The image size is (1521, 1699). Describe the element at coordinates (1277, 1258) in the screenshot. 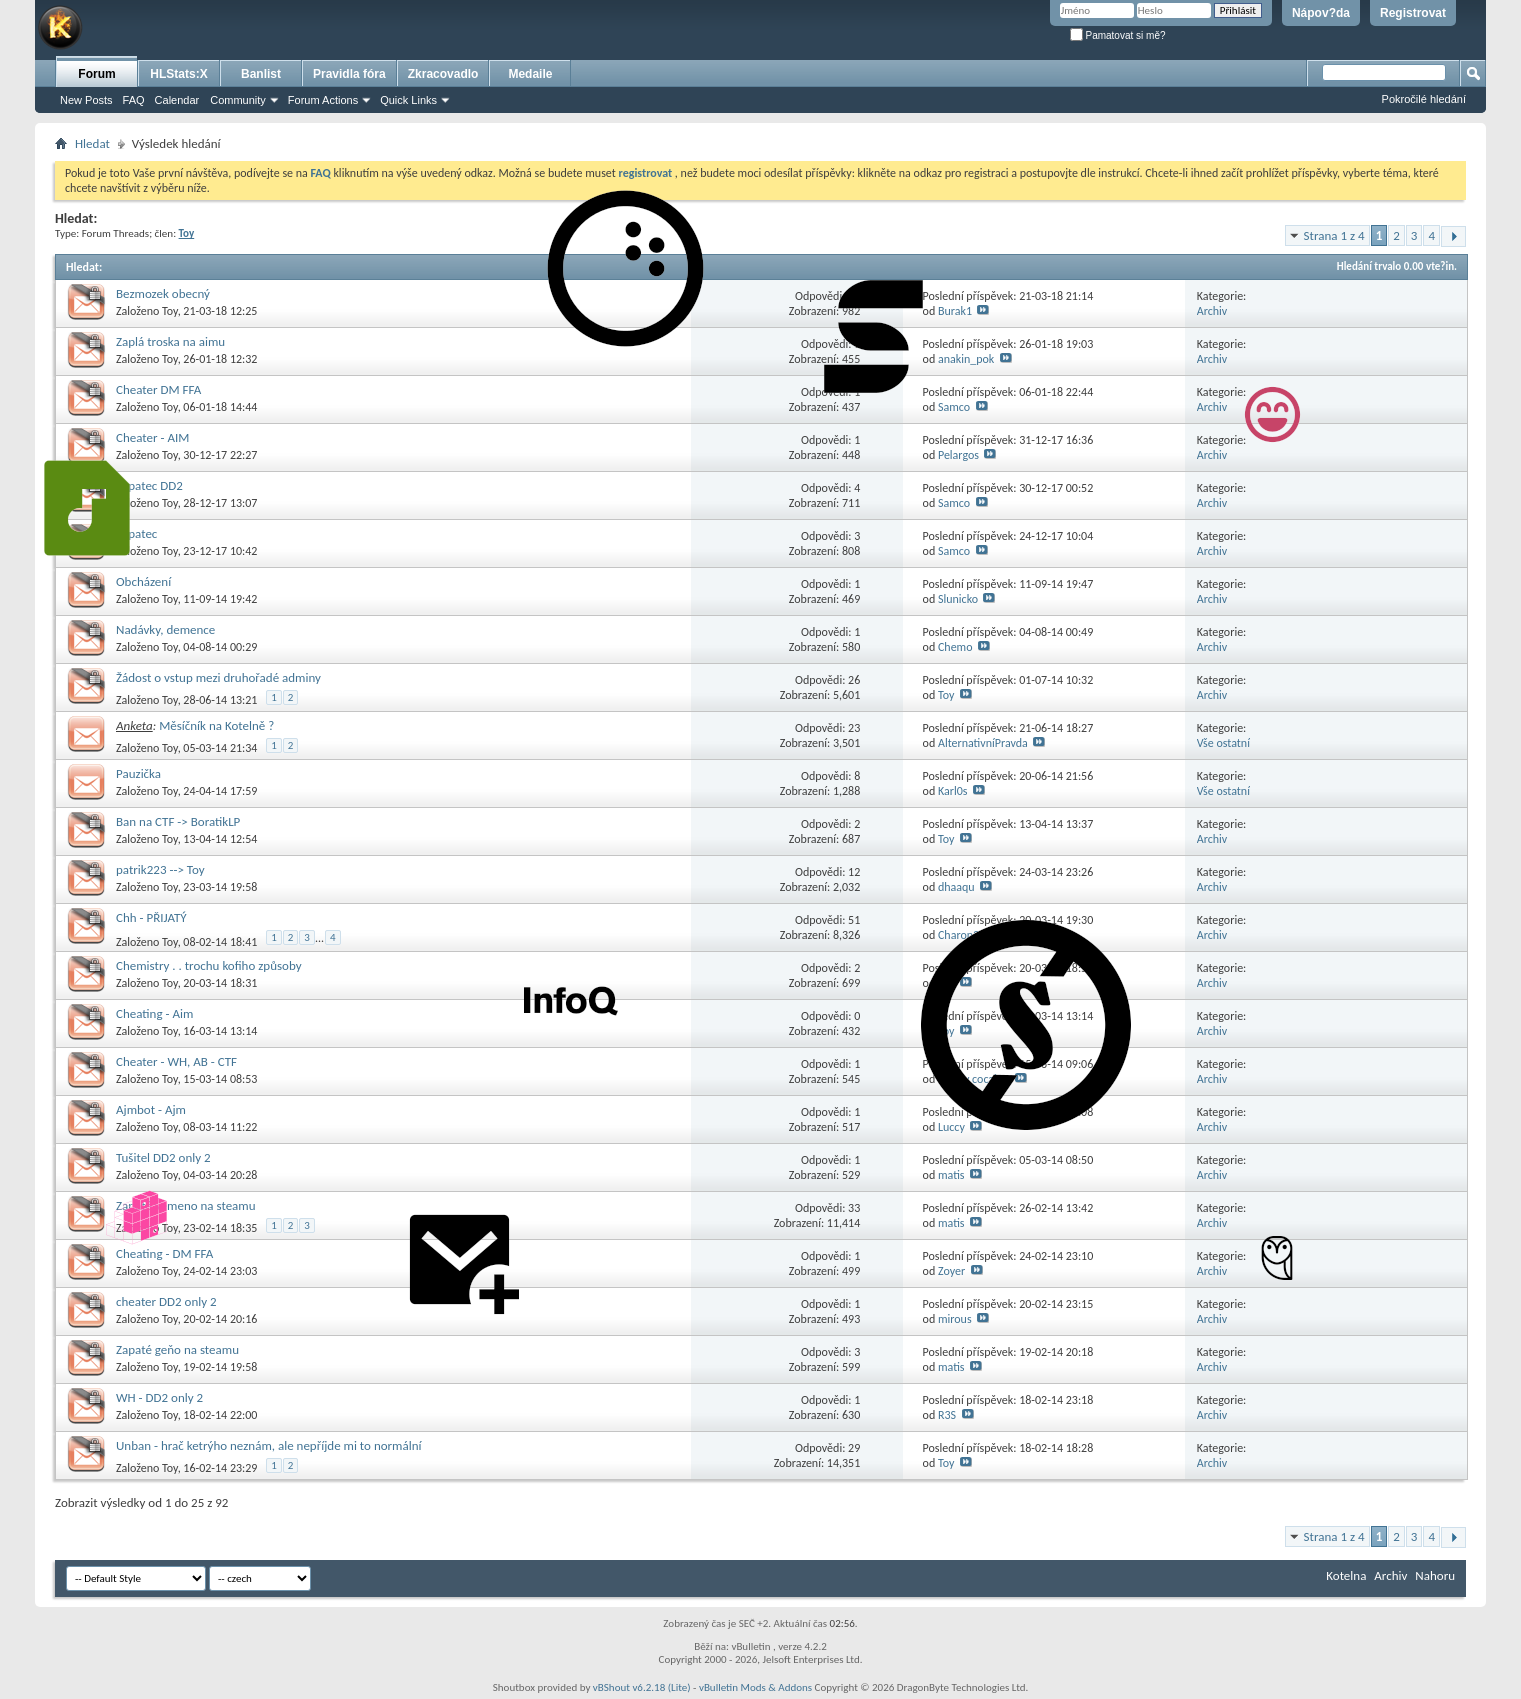

I see `TrueUp company logo` at that location.